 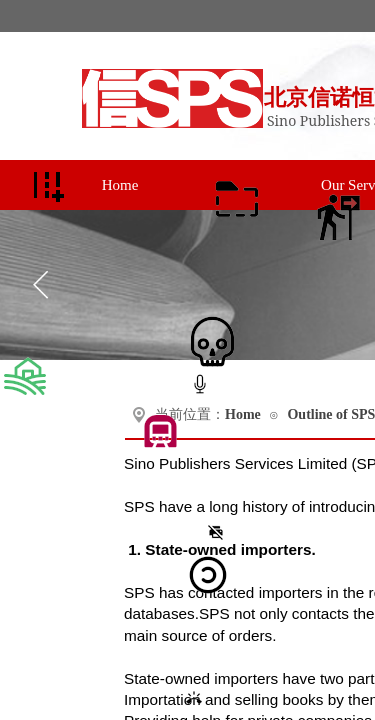 I want to click on follow directional signage or wayfinding, so click(x=339, y=217).